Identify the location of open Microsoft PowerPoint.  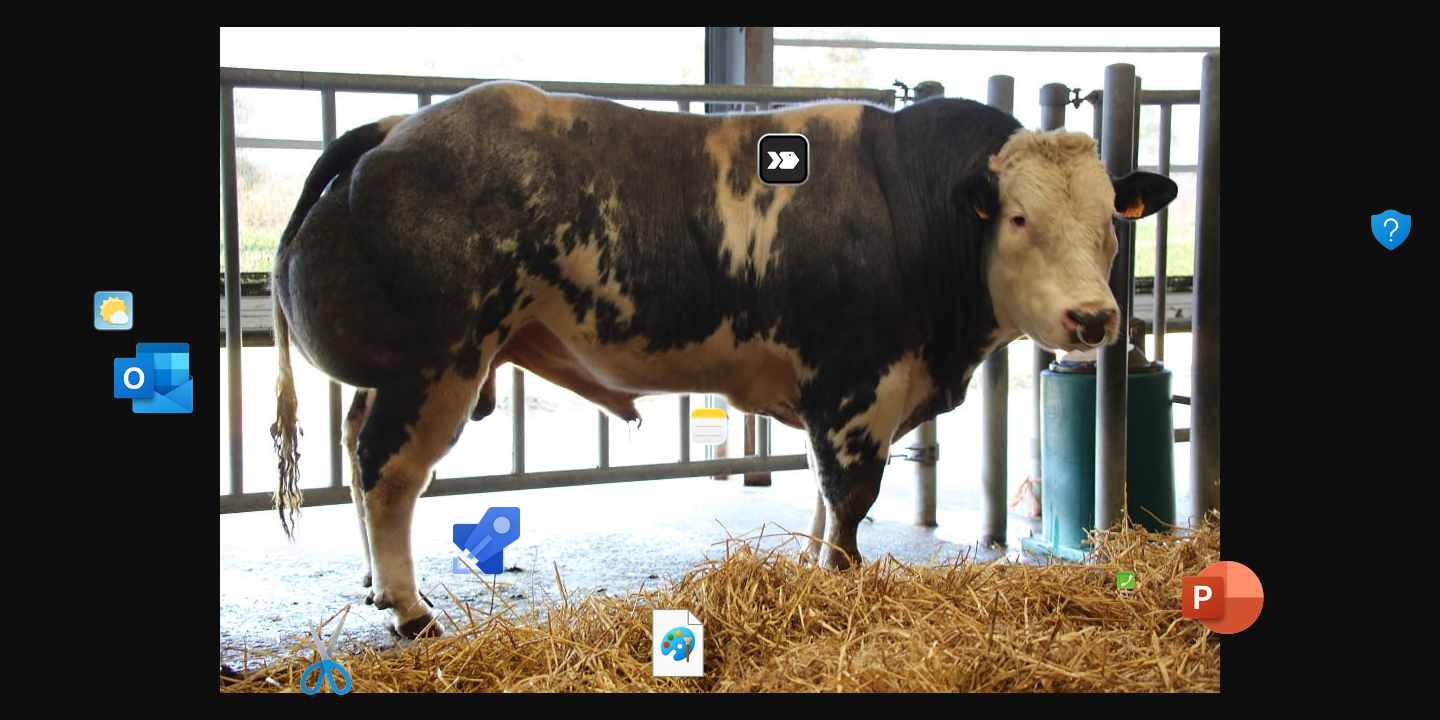
(1223, 597).